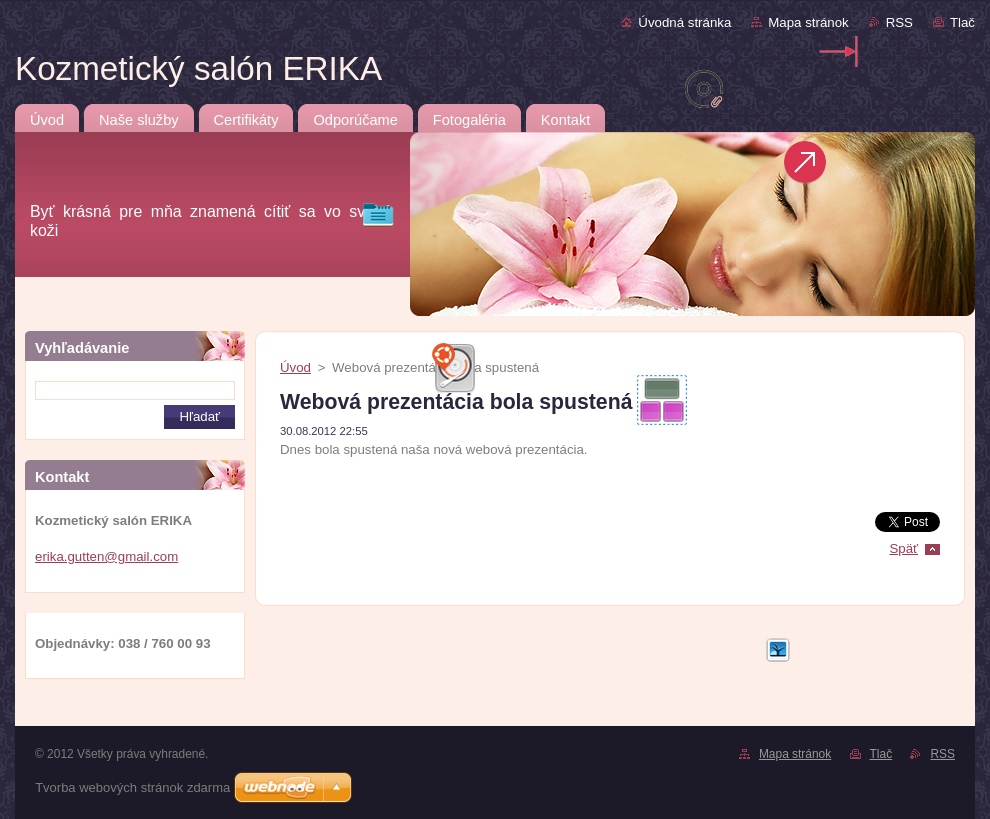 Image resolution: width=990 pixels, height=819 pixels. What do you see at coordinates (704, 89) in the screenshot?
I see `attach data from optical disc` at bounding box center [704, 89].